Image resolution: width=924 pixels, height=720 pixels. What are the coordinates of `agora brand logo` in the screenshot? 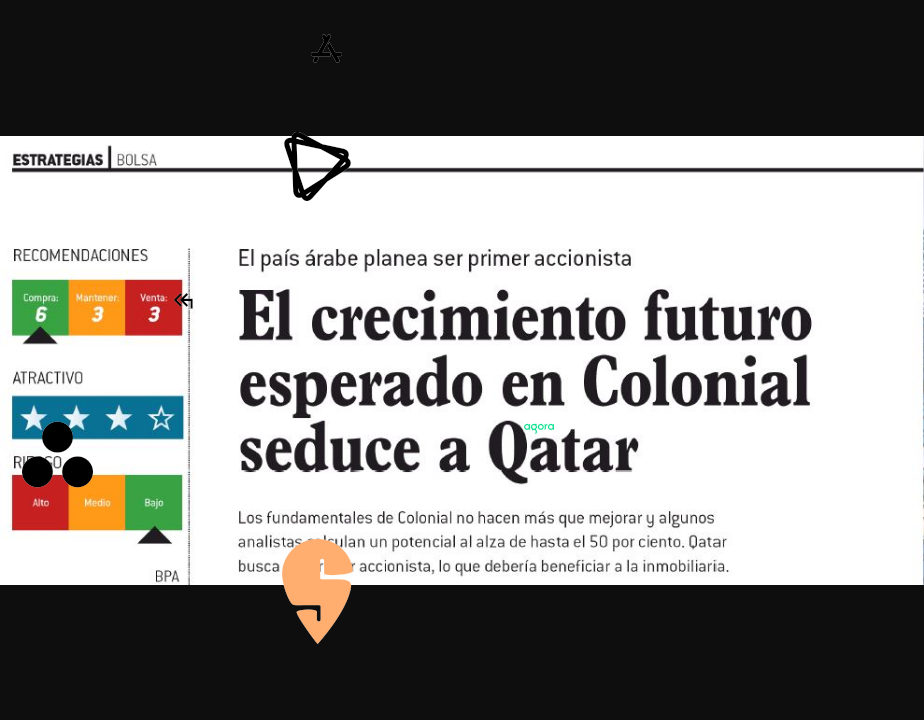 It's located at (539, 429).